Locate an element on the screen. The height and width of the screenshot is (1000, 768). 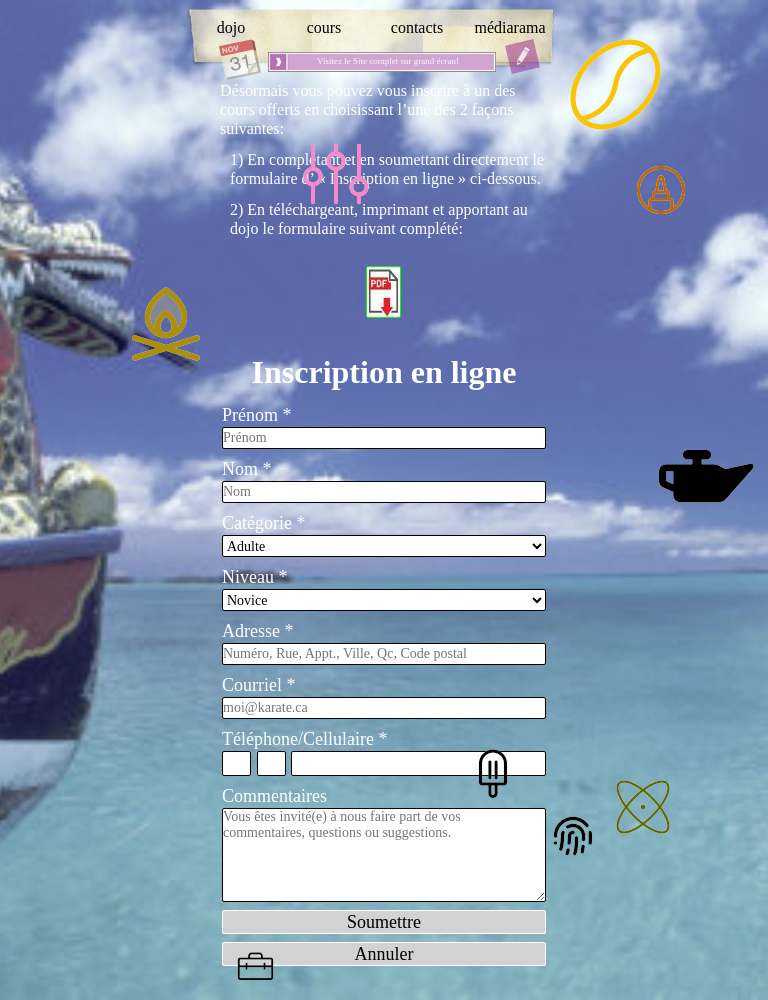
access tools and utilities is located at coordinates (255, 967).